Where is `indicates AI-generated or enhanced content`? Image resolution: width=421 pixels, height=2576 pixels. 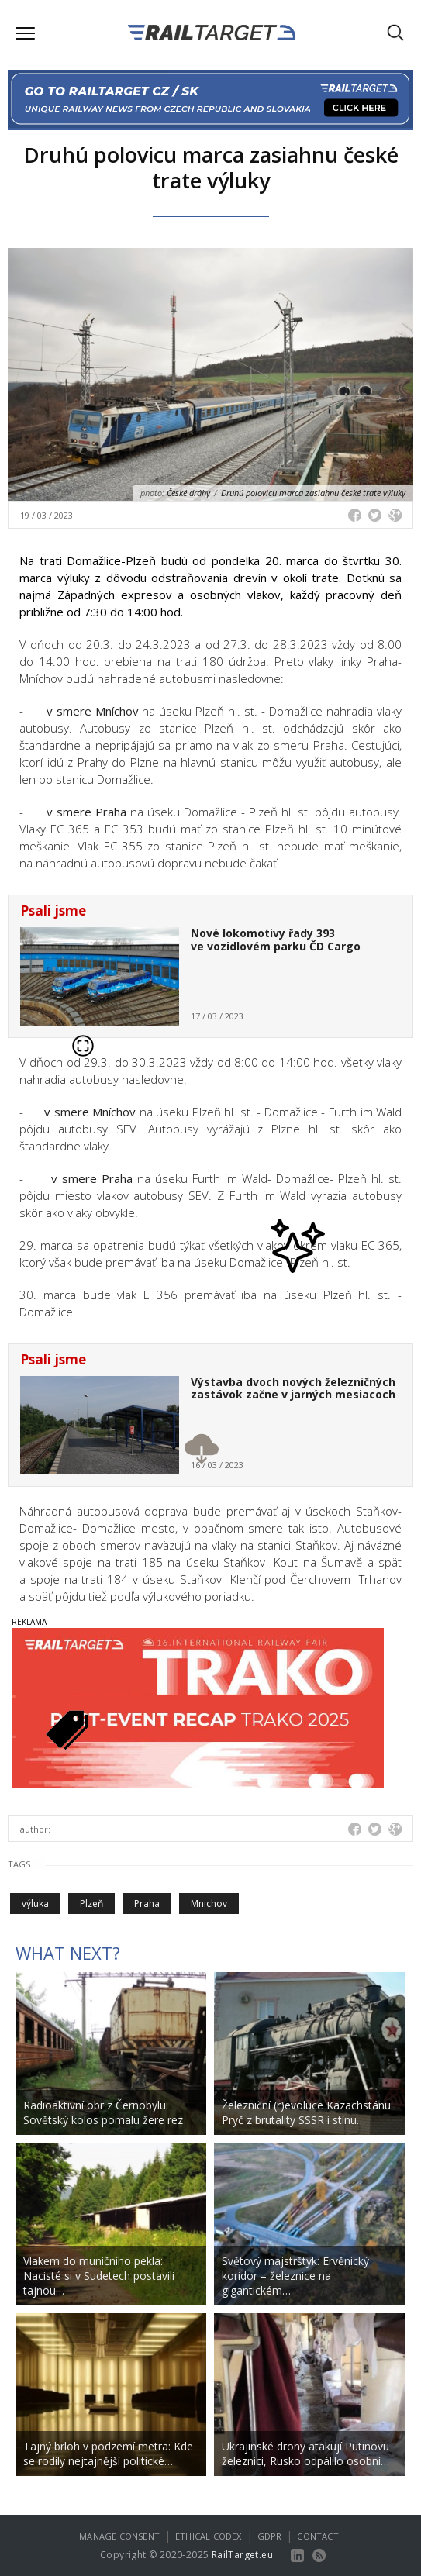 indicates AI-generated or enhanced content is located at coordinates (298, 1246).